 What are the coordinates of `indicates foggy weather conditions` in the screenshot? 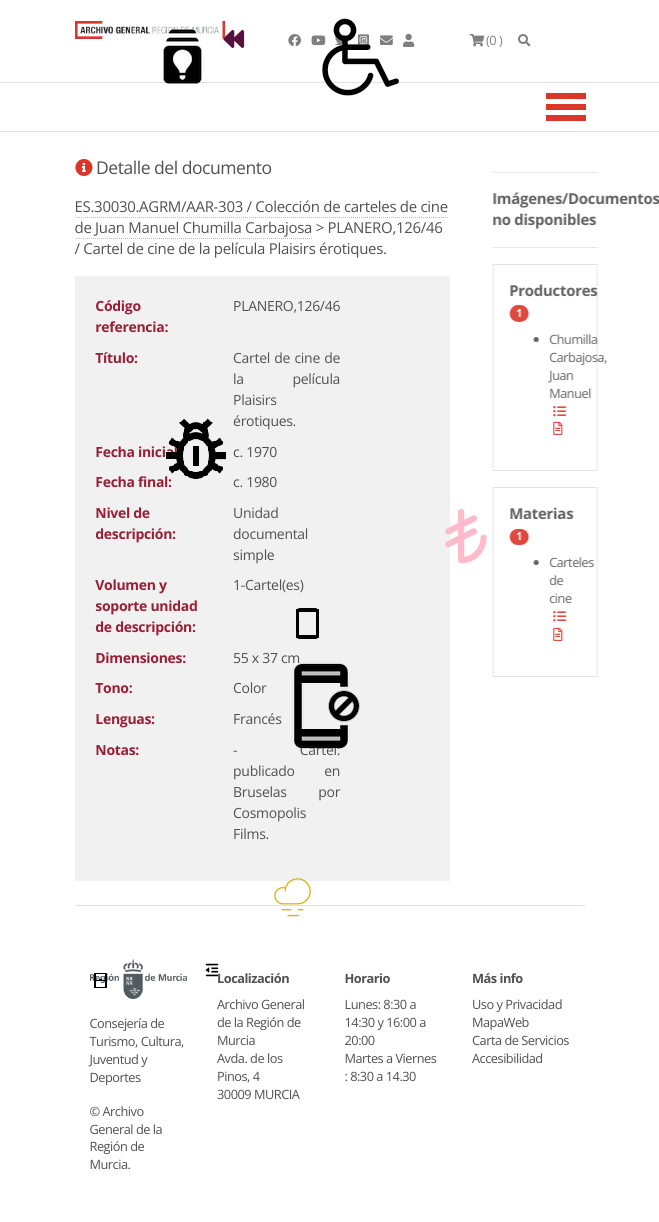 It's located at (292, 896).